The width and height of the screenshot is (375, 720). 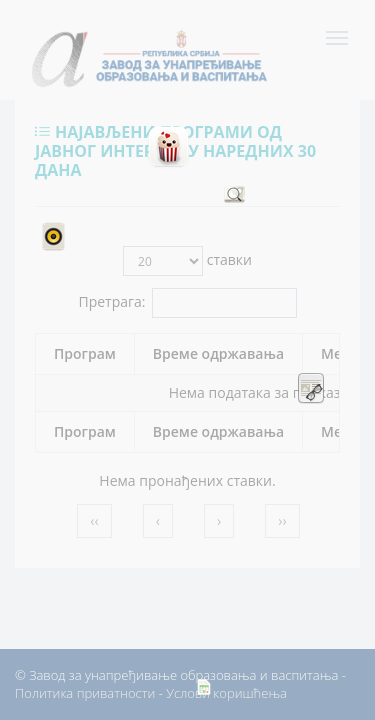 What do you see at coordinates (53, 236) in the screenshot?
I see `open Rhythmbox music player` at bounding box center [53, 236].